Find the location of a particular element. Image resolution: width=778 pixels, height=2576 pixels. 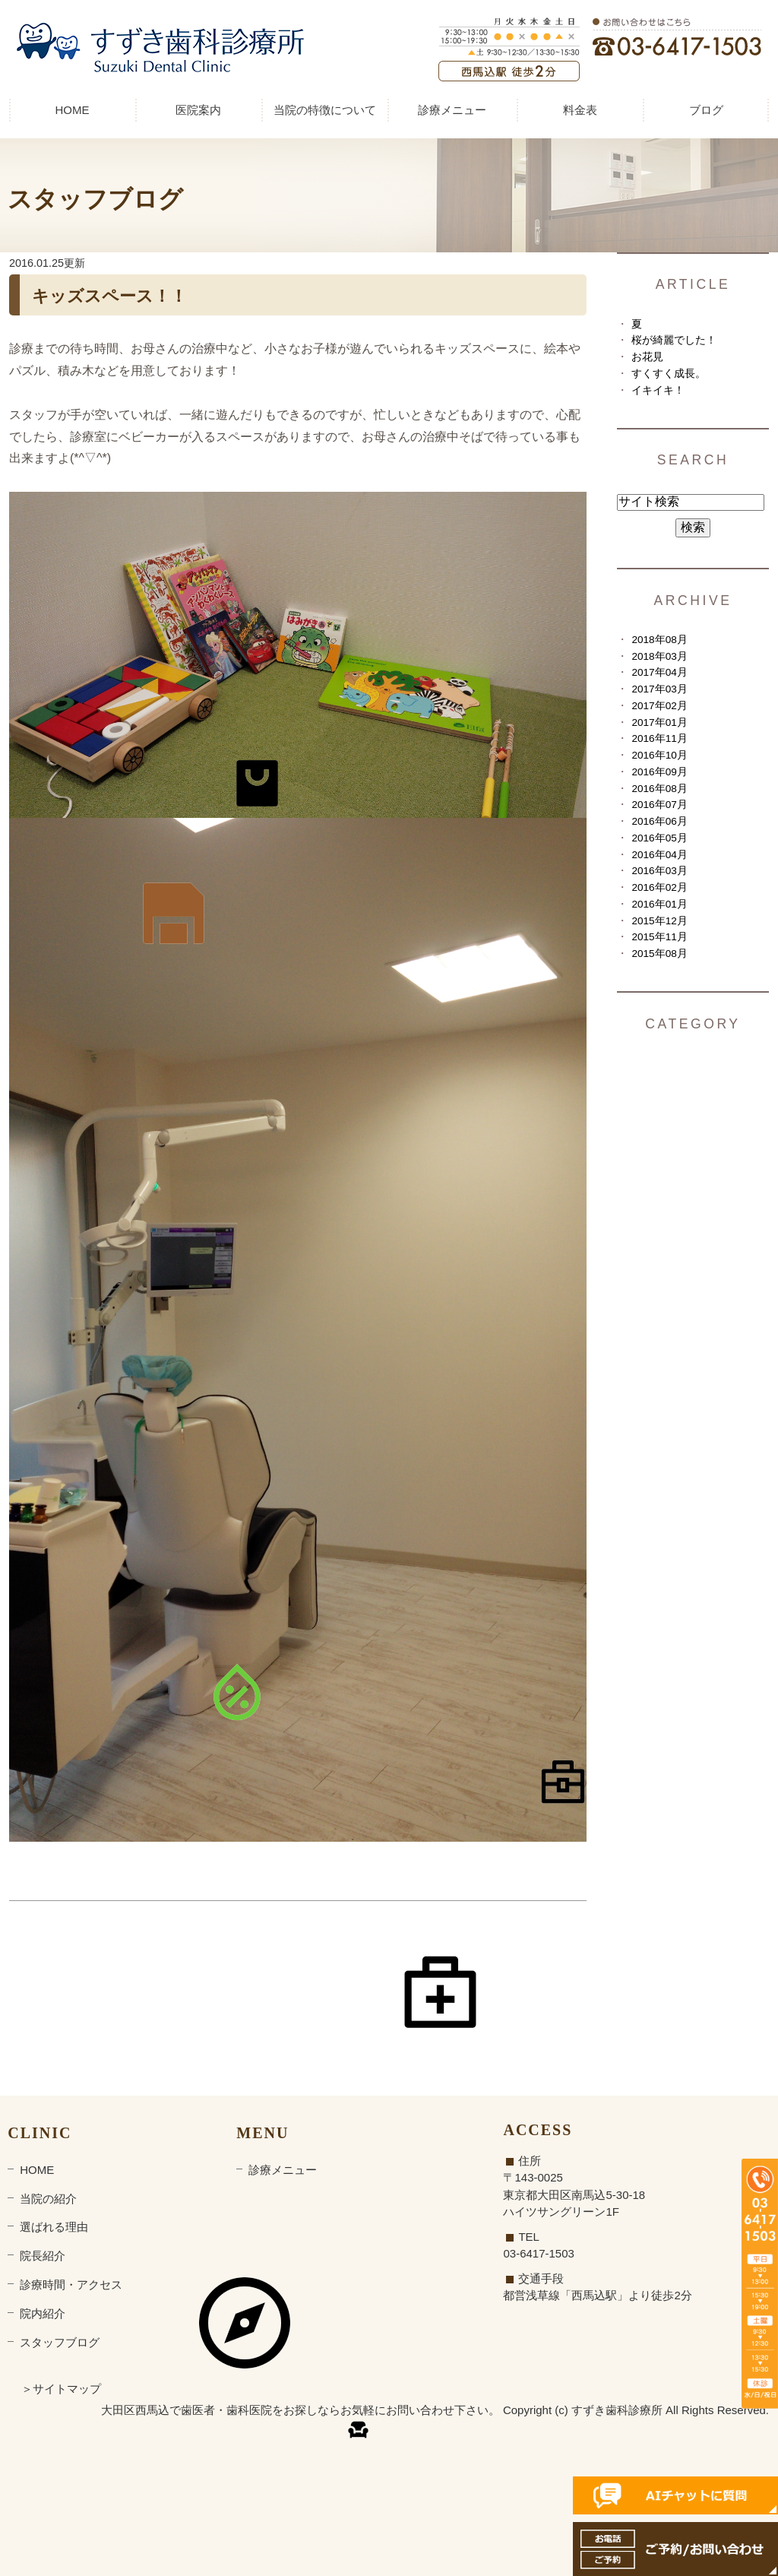

browse furniture or home decor items is located at coordinates (358, 2429).